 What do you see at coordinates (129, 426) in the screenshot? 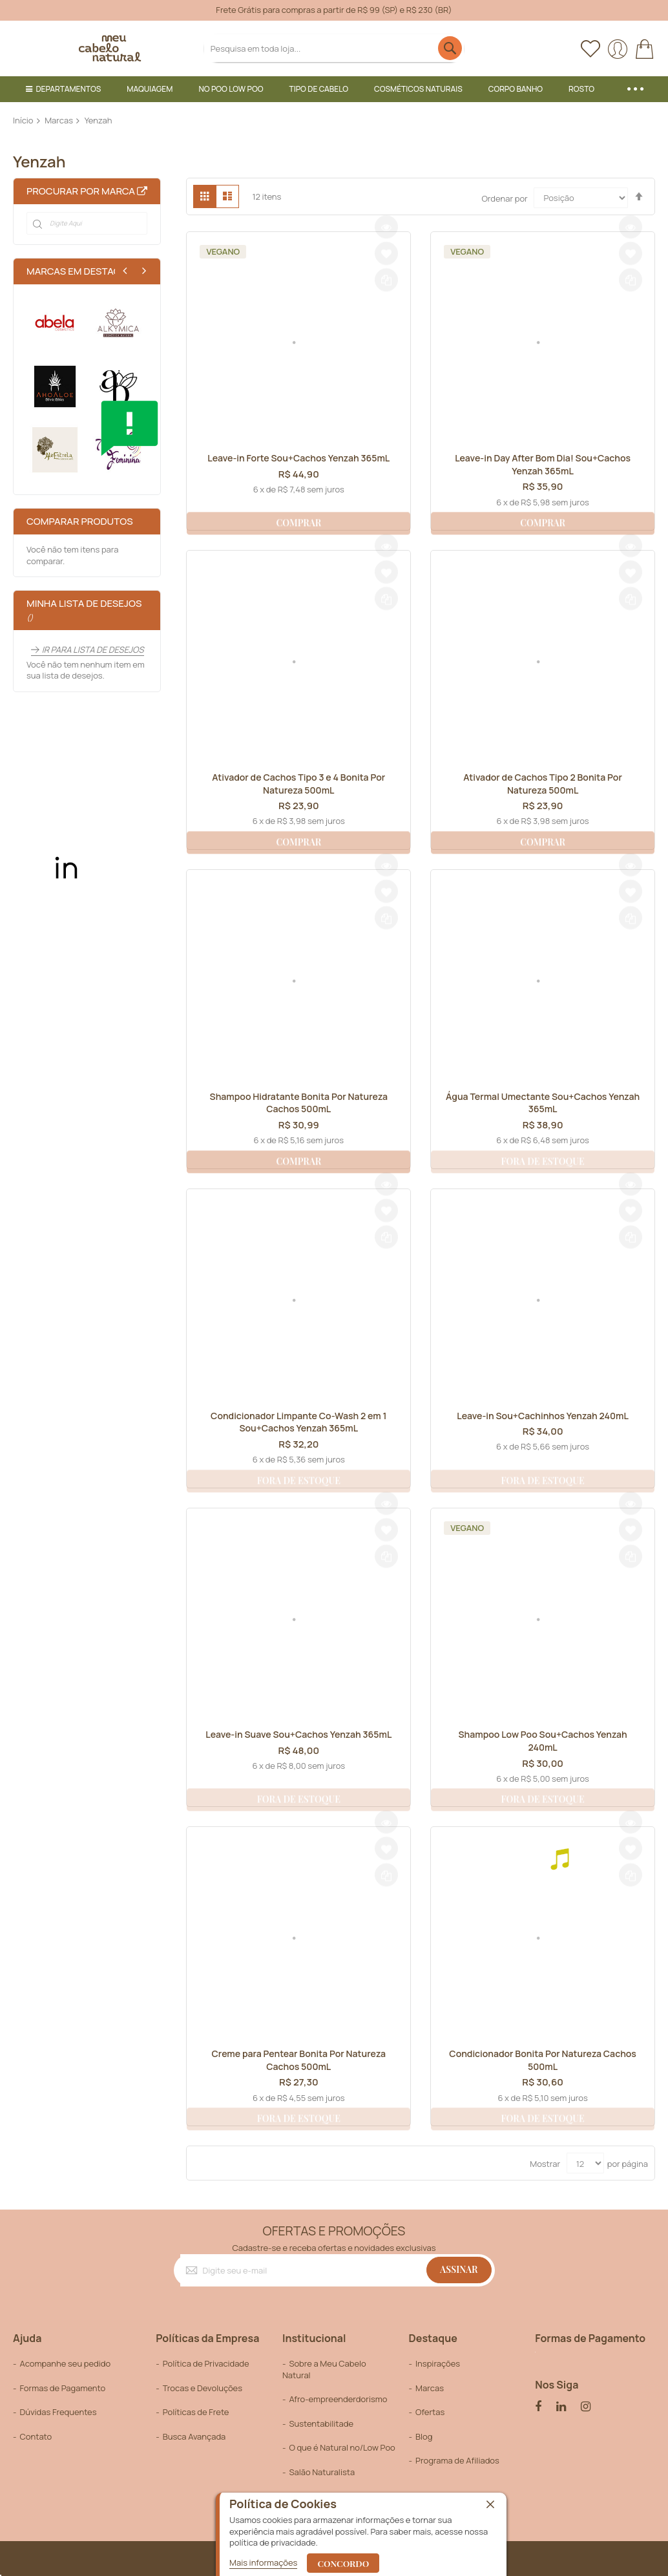
I see `submit feedback or report an issue` at bounding box center [129, 426].